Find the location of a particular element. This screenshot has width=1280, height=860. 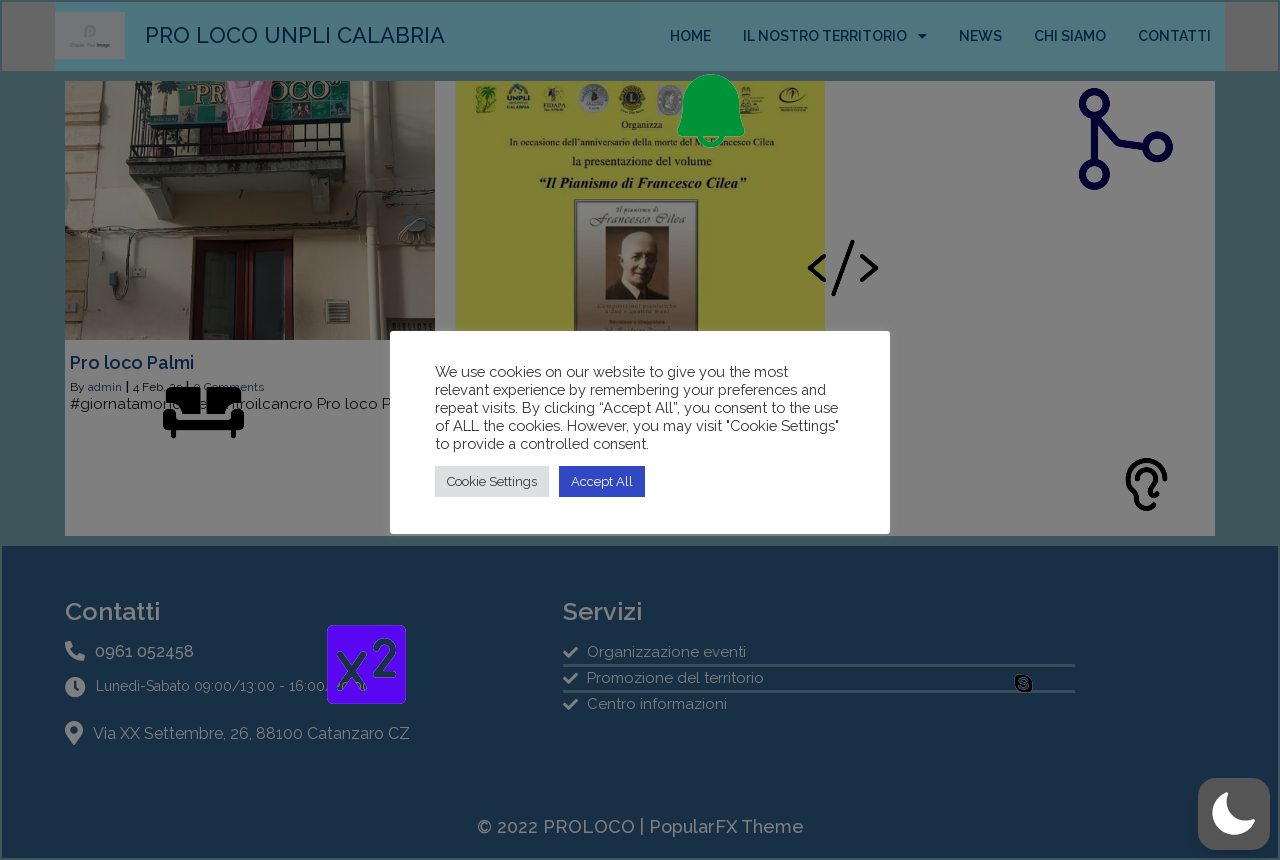

merge branches in version control is located at coordinates (1118, 139).